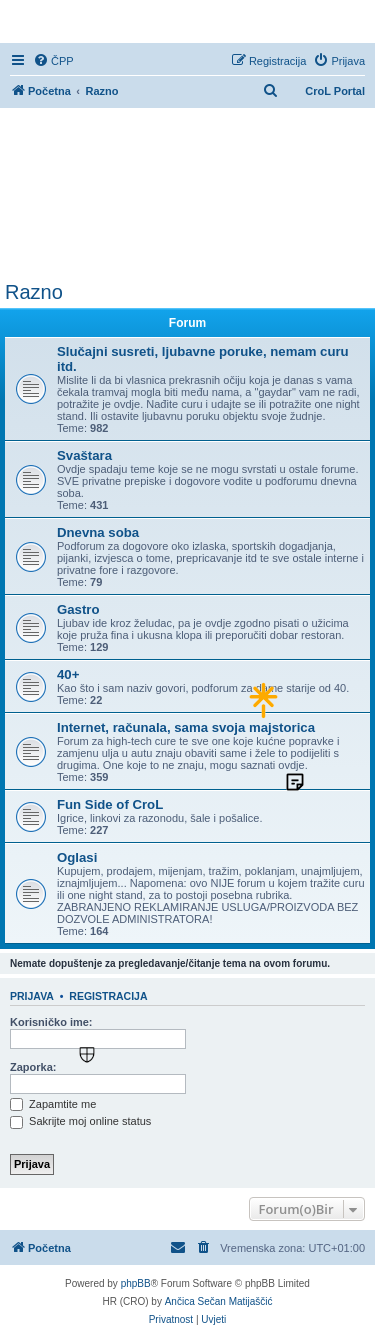 The image size is (375, 1339). What do you see at coordinates (263, 700) in the screenshot?
I see `visit linktree profile` at bounding box center [263, 700].